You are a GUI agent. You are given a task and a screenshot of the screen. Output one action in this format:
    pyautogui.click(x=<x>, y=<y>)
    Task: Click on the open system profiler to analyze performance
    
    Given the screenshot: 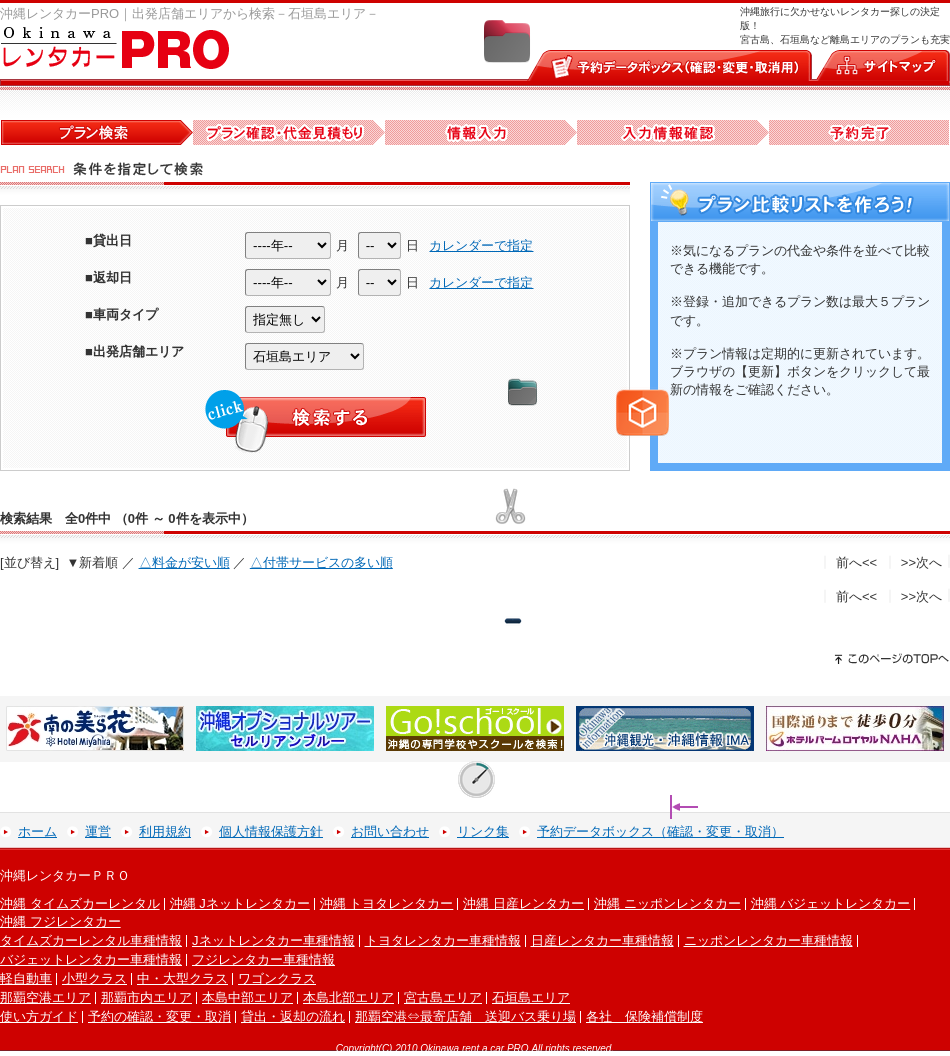 What is the action you would take?
    pyautogui.click(x=476, y=779)
    